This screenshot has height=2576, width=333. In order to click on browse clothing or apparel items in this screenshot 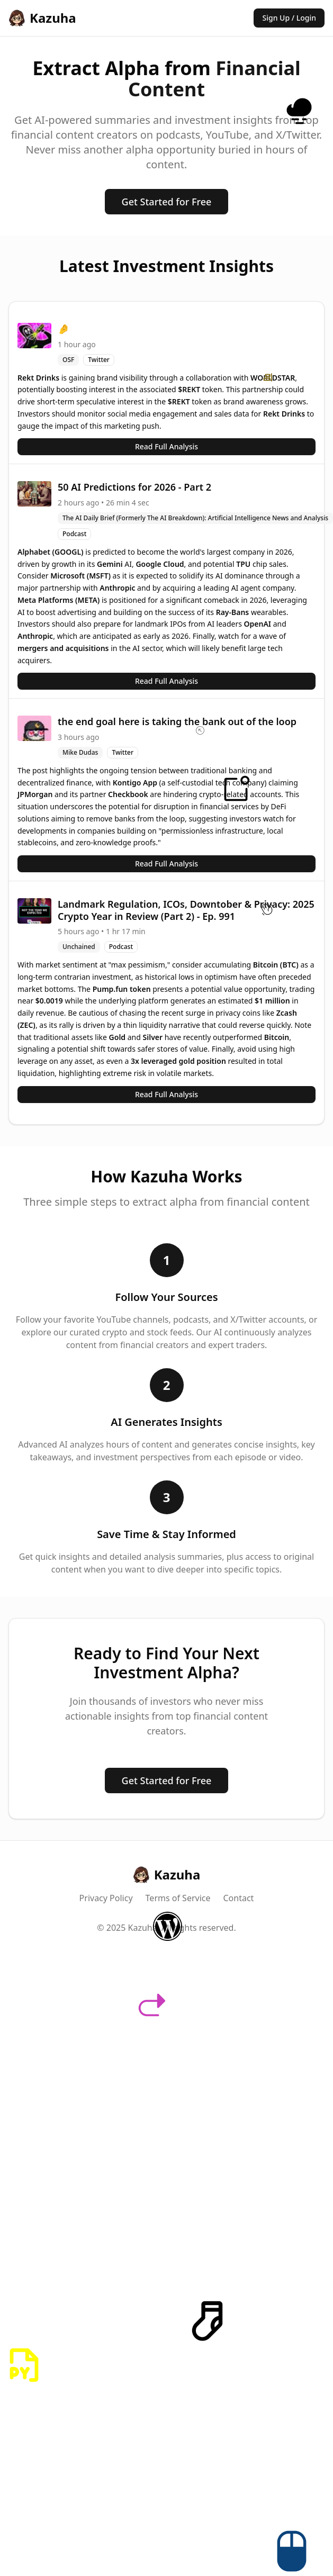, I will do `click(209, 2320)`.